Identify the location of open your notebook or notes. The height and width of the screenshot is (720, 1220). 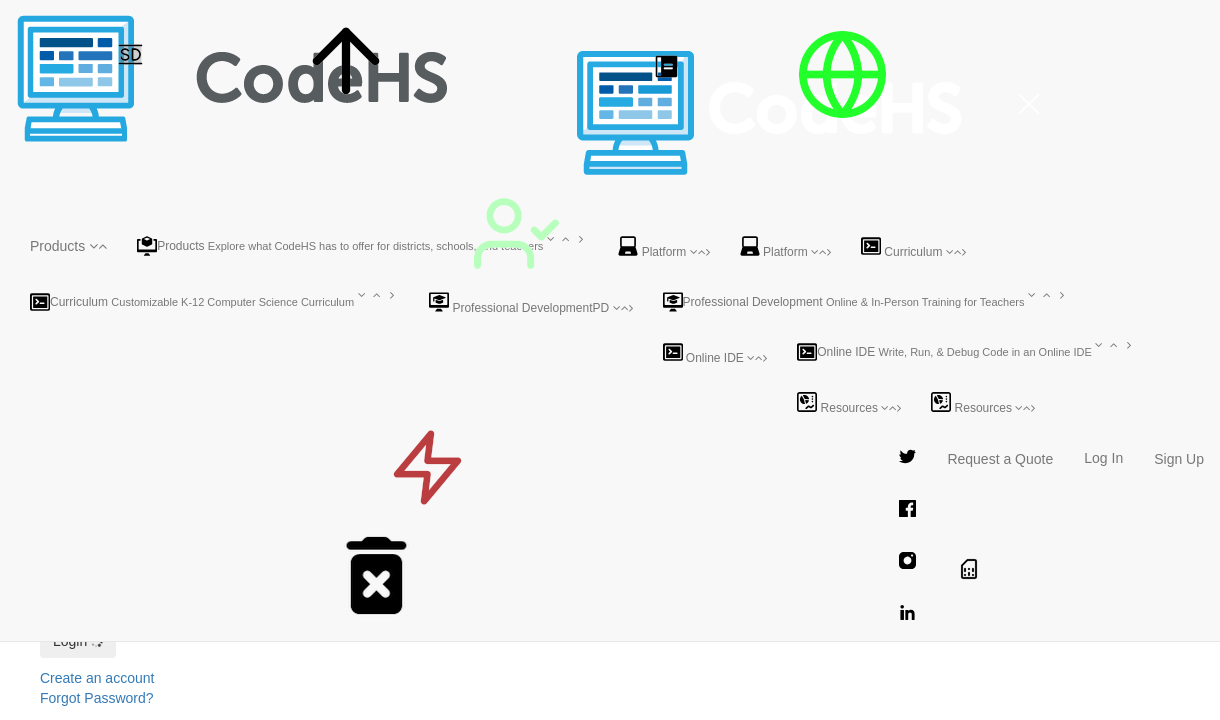
(666, 66).